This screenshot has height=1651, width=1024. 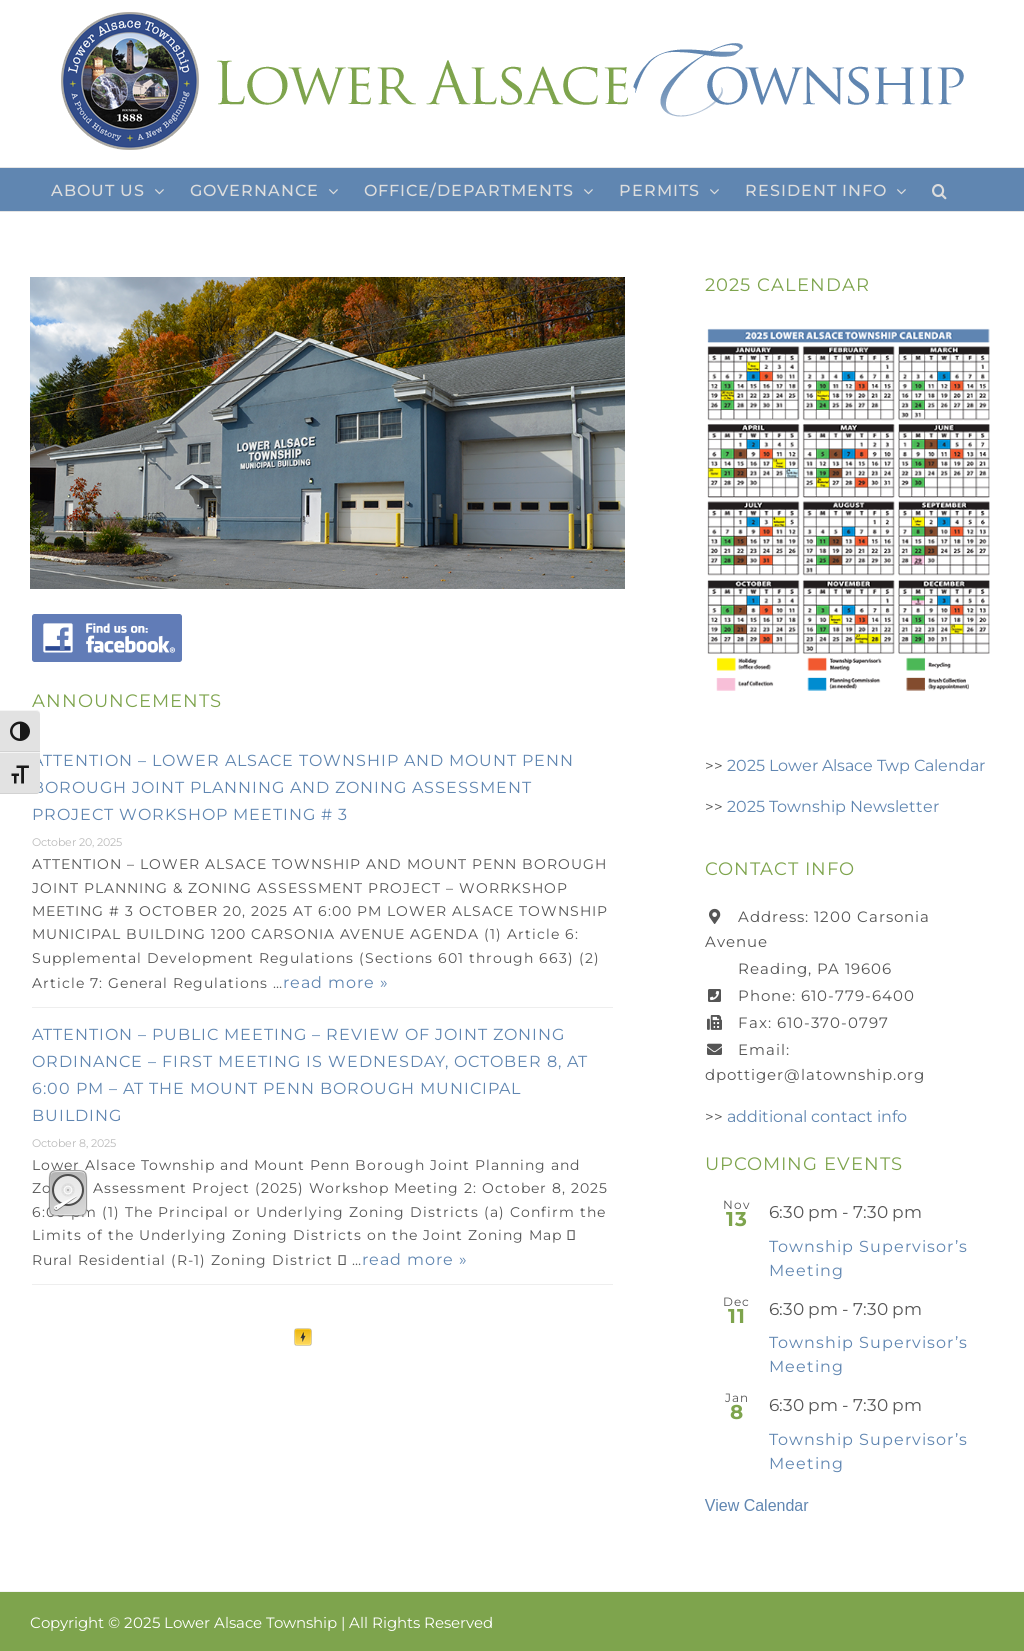 I want to click on access power and battery settings, so click(x=303, y=1337).